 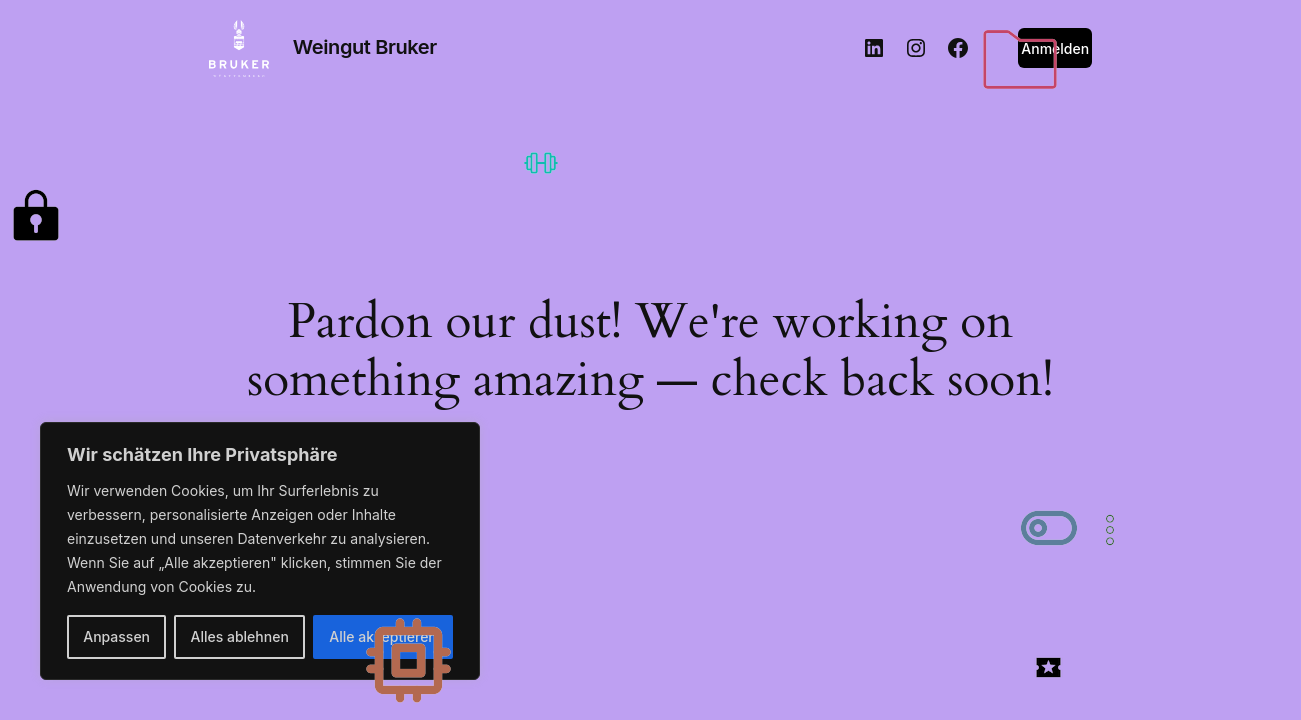 What do you see at coordinates (1048, 667) in the screenshot?
I see `view local events or activities` at bounding box center [1048, 667].